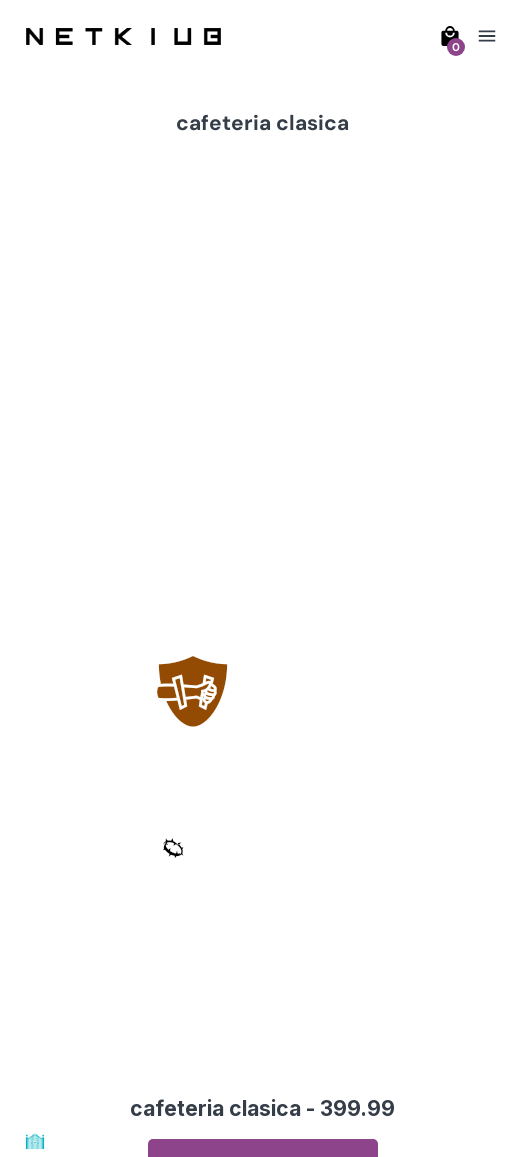  Describe the element at coordinates (35, 1140) in the screenshot. I see `enter a gated area or level` at that location.